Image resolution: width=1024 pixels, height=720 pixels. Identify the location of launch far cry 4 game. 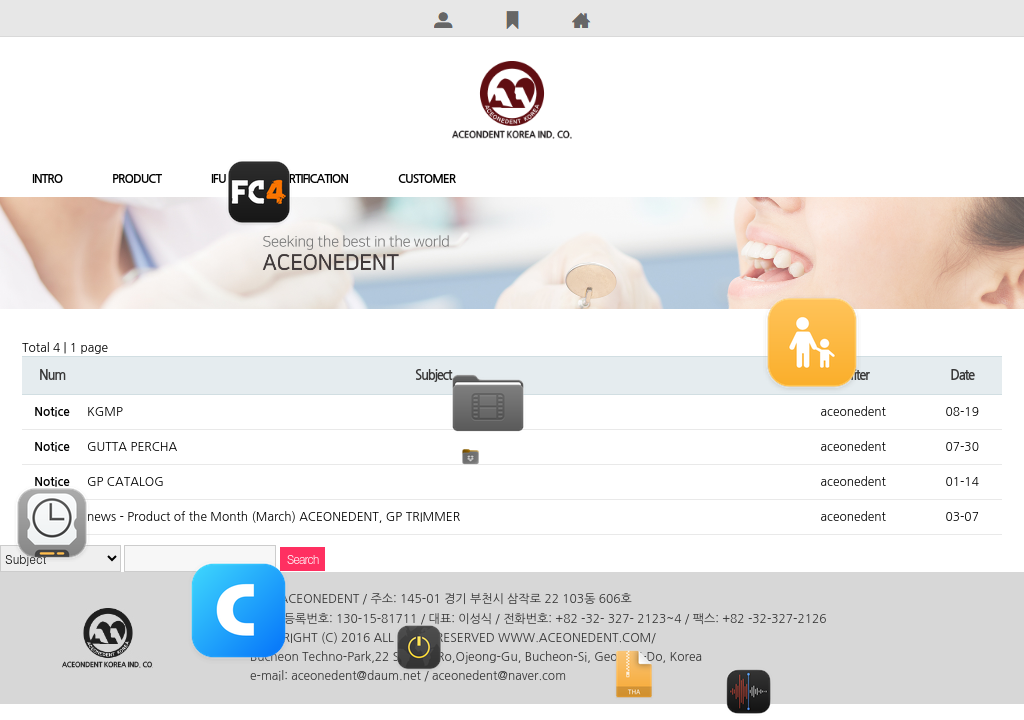
(259, 192).